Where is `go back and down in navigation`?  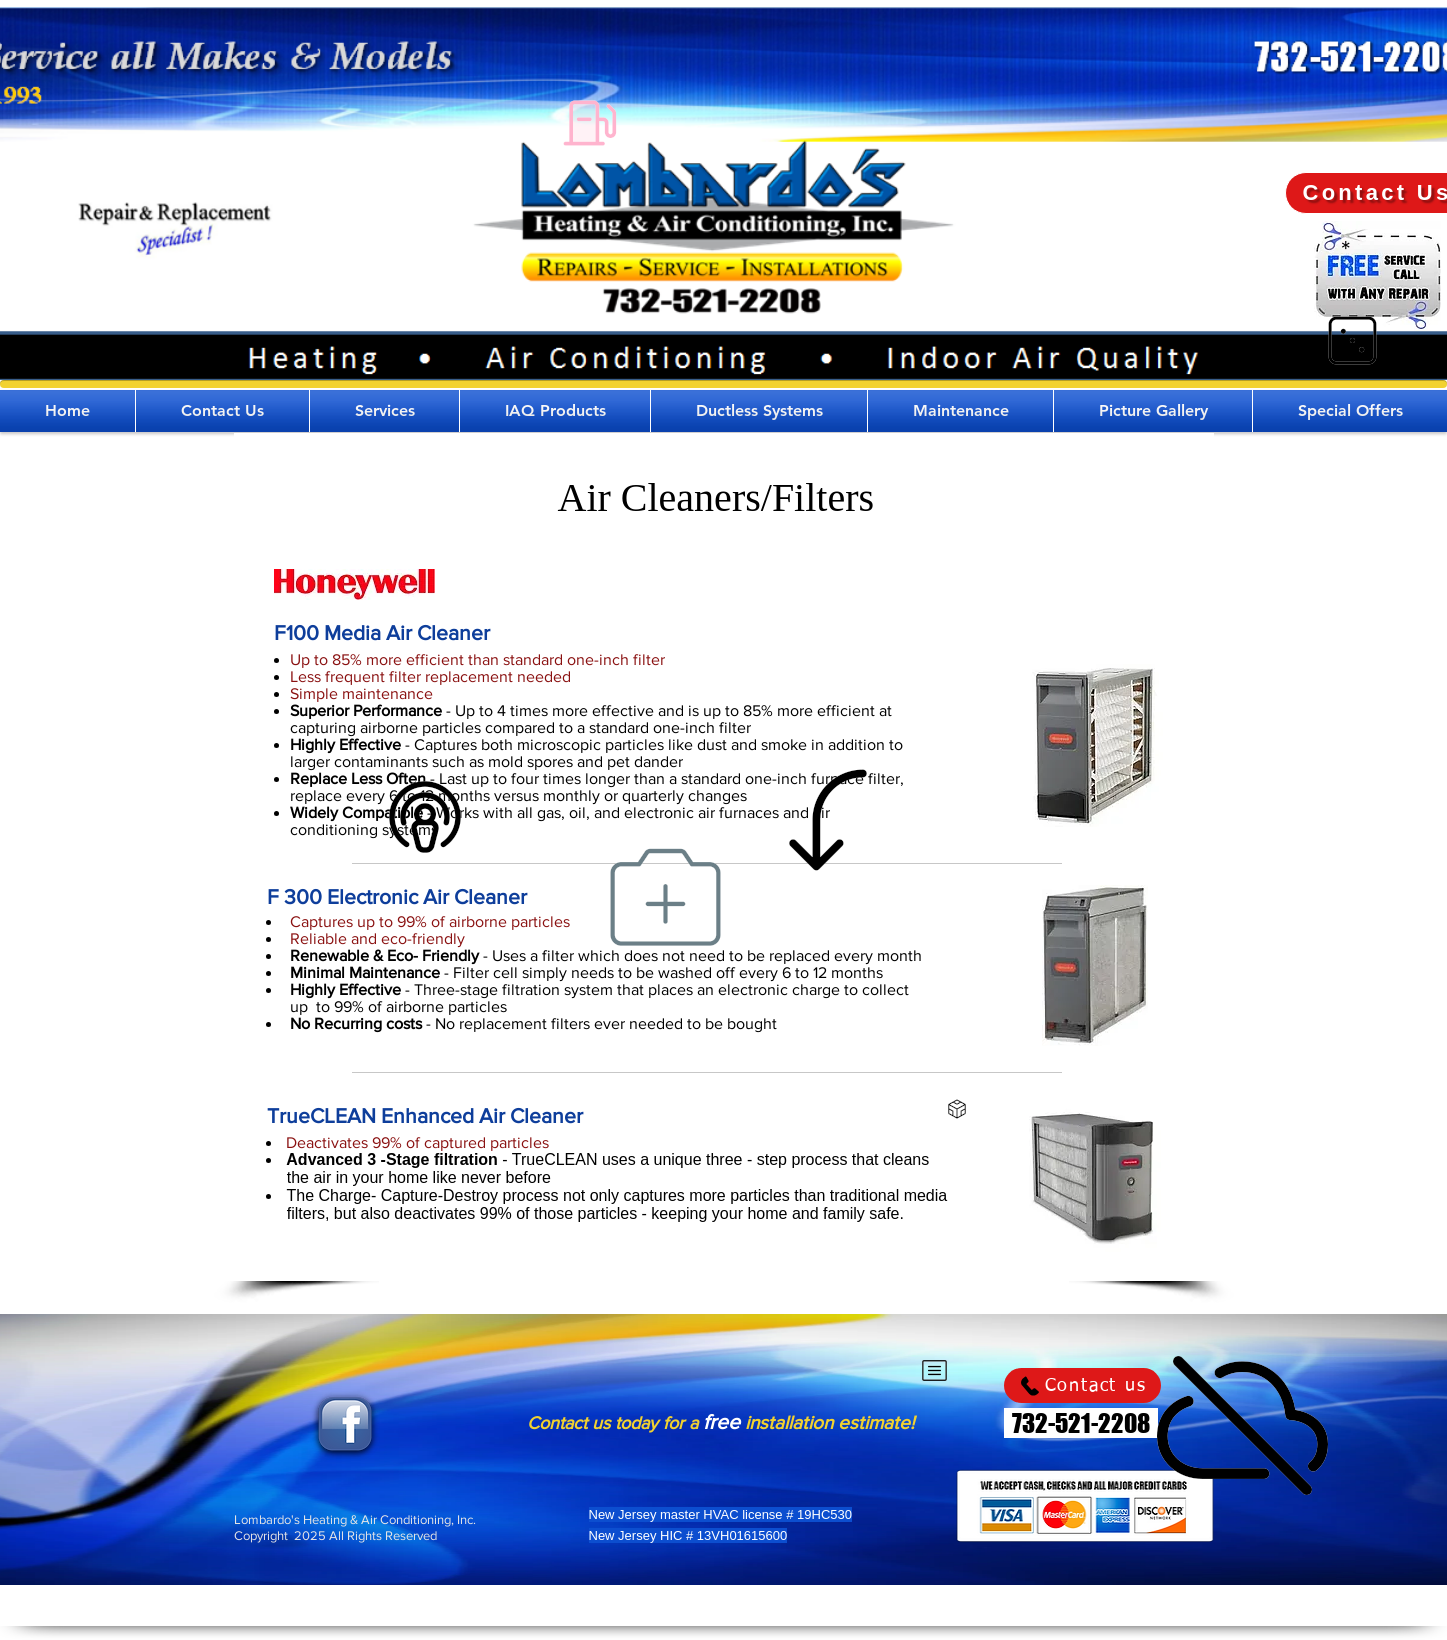
go back and down in navigation is located at coordinates (828, 820).